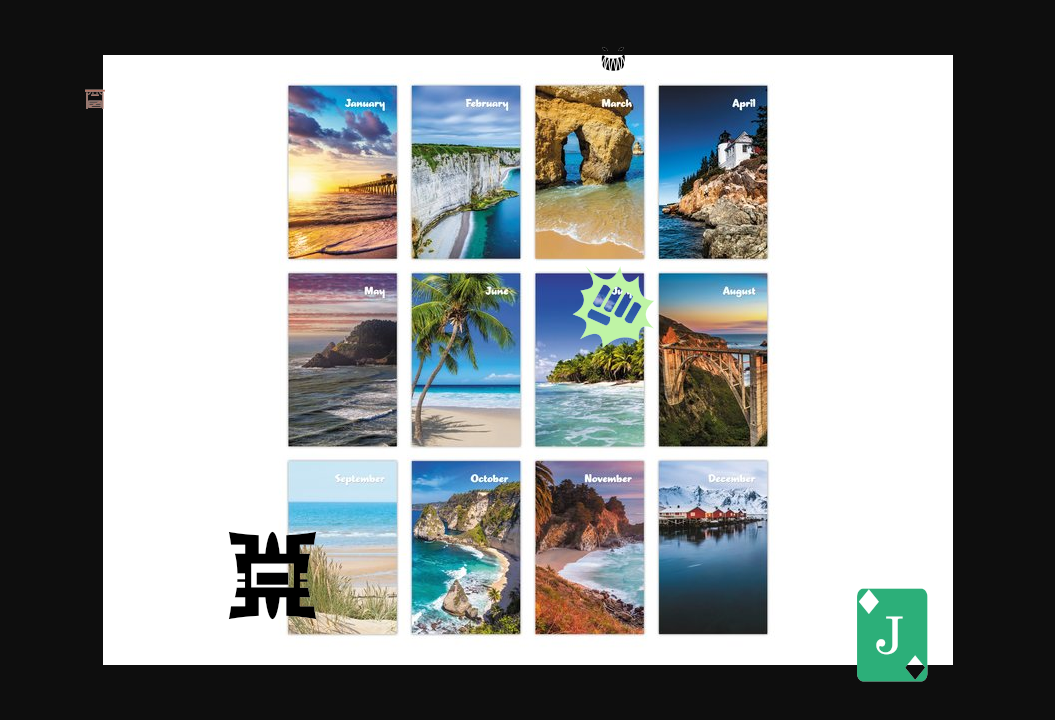 The height and width of the screenshot is (720, 1055). Describe the element at coordinates (95, 99) in the screenshot. I see `access ranch or farm management features` at that location.